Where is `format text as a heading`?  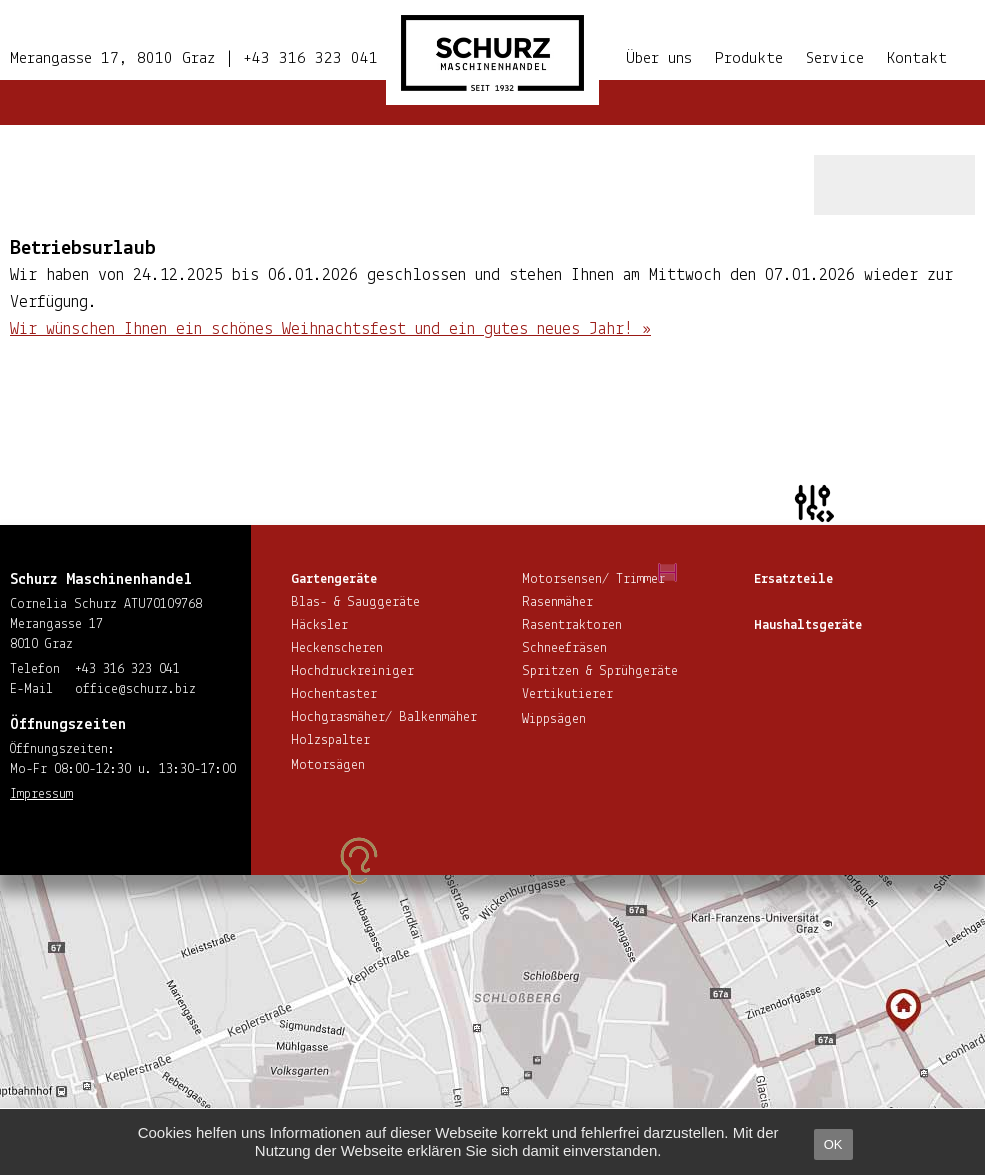 format text as a heading is located at coordinates (667, 572).